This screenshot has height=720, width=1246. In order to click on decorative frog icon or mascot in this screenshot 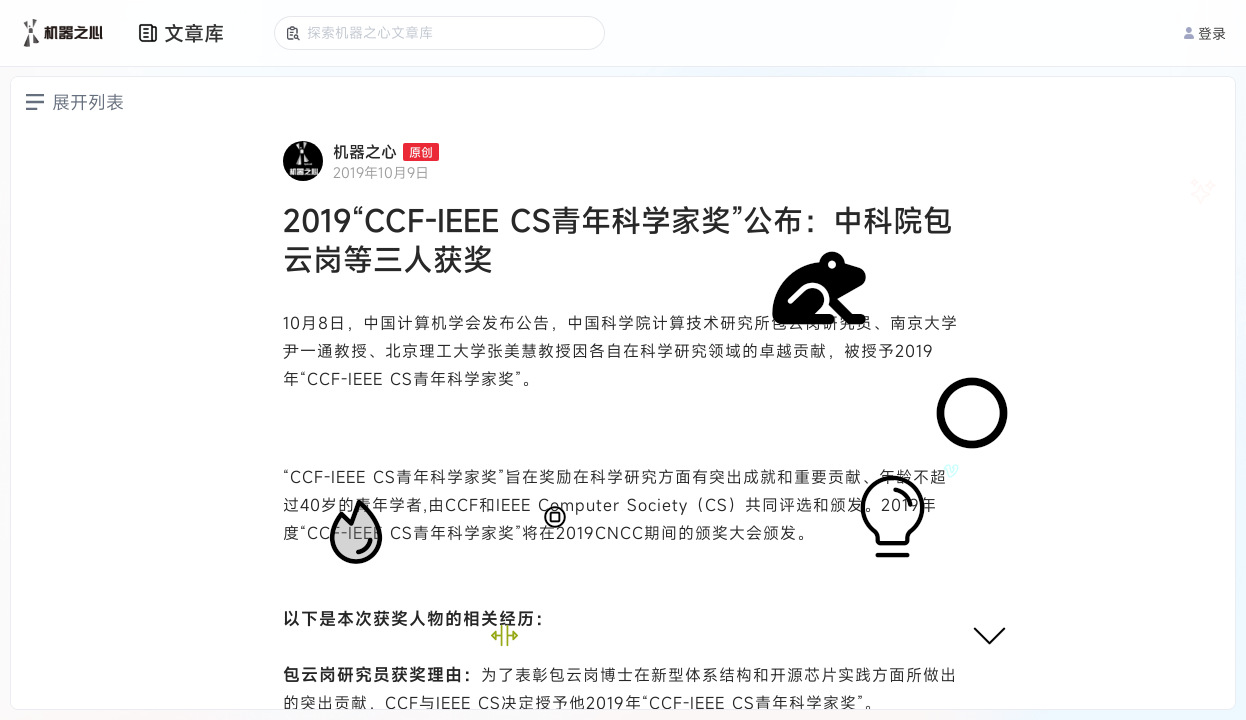, I will do `click(819, 288)`.